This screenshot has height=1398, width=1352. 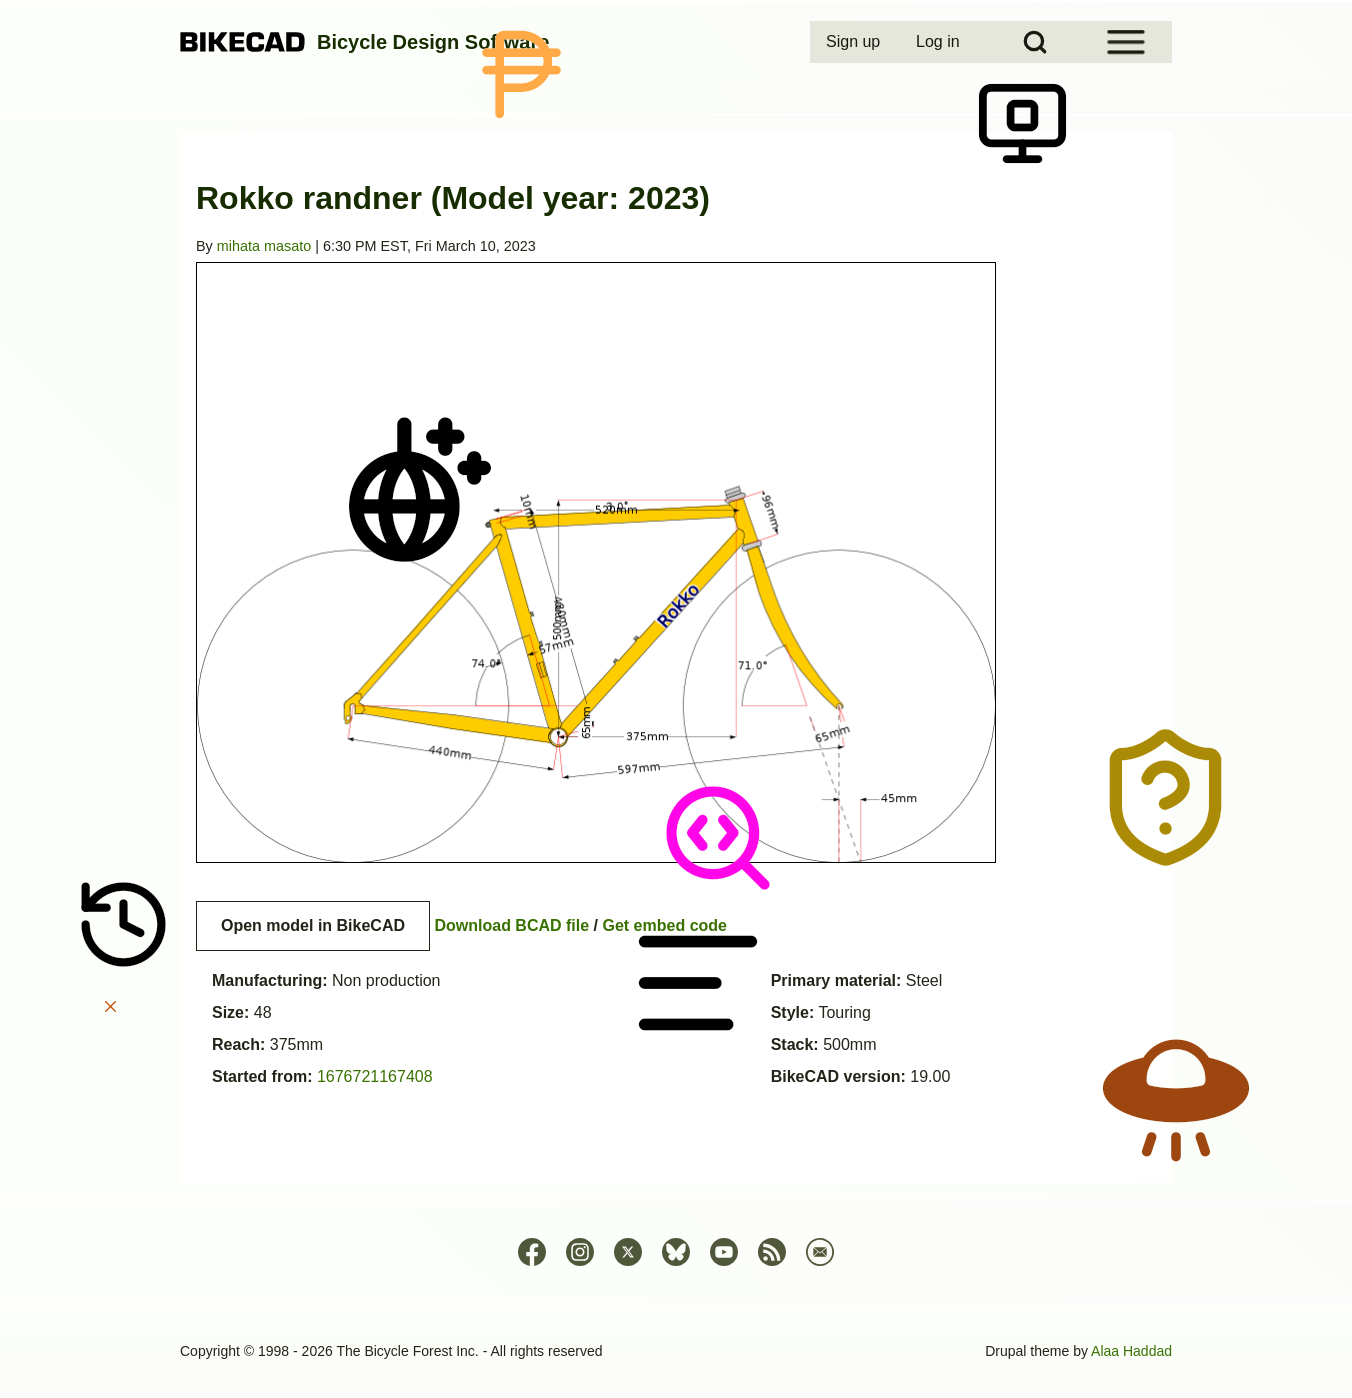 I want to click on access party or celebration mode, so click(x=414, y=492).